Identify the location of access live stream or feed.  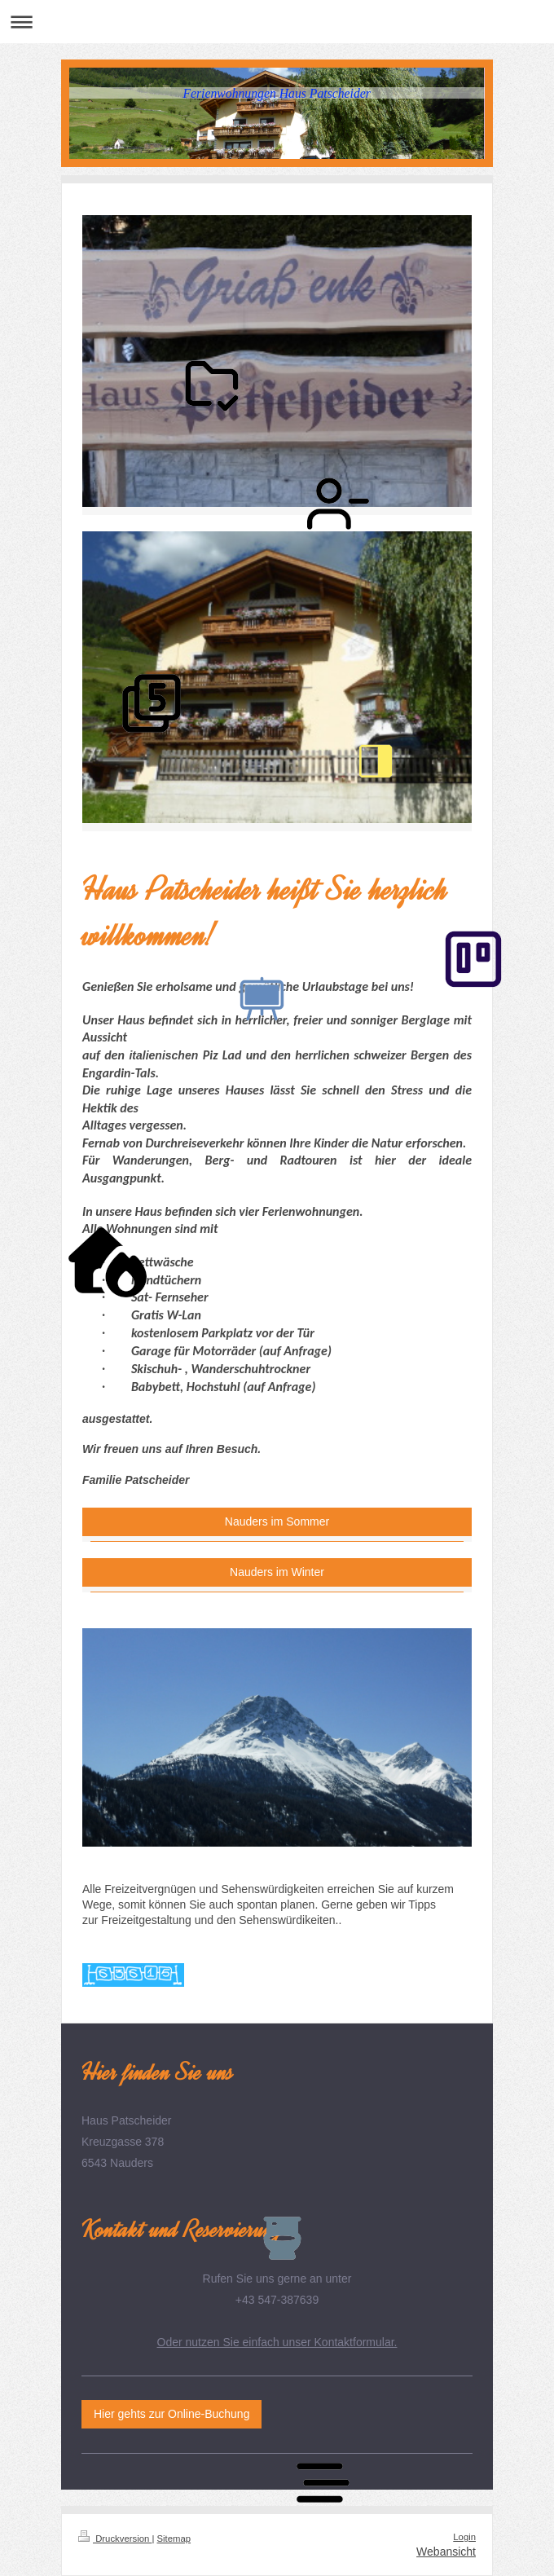
(323, 2482).